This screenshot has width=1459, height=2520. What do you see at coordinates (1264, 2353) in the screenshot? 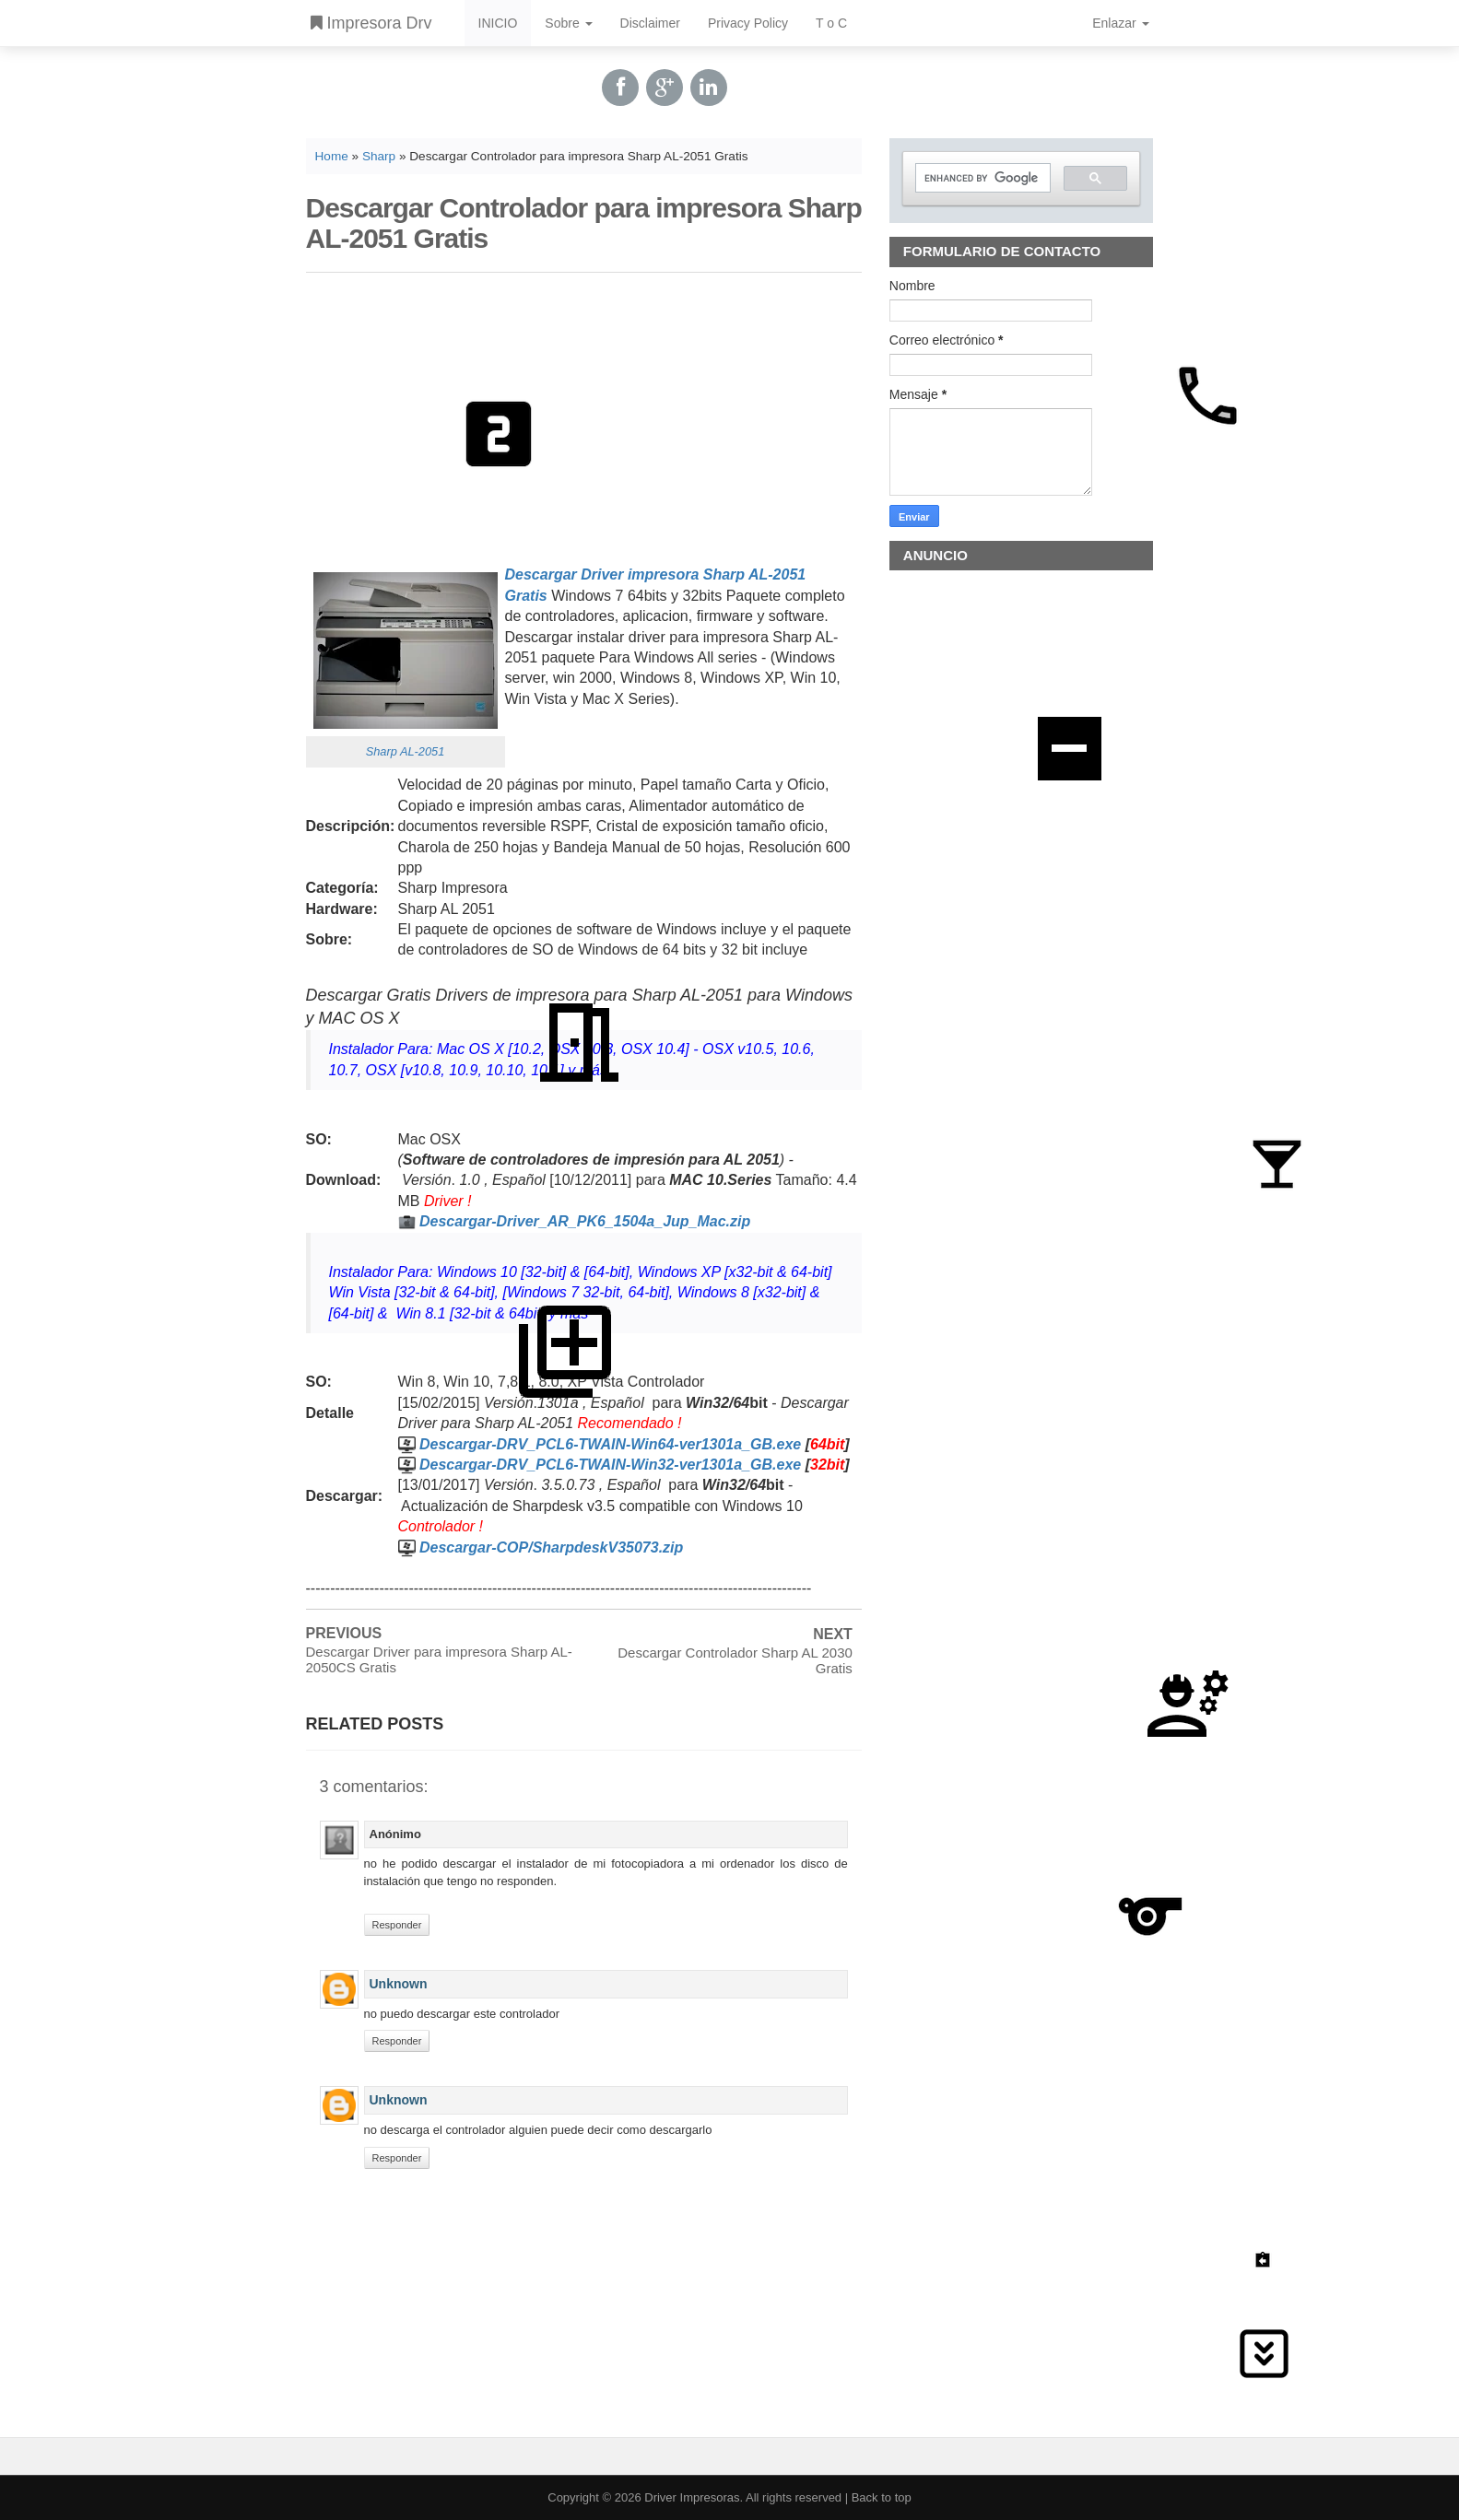
I see `collapse or minimize content section` at bounding box center [1264, 2353].